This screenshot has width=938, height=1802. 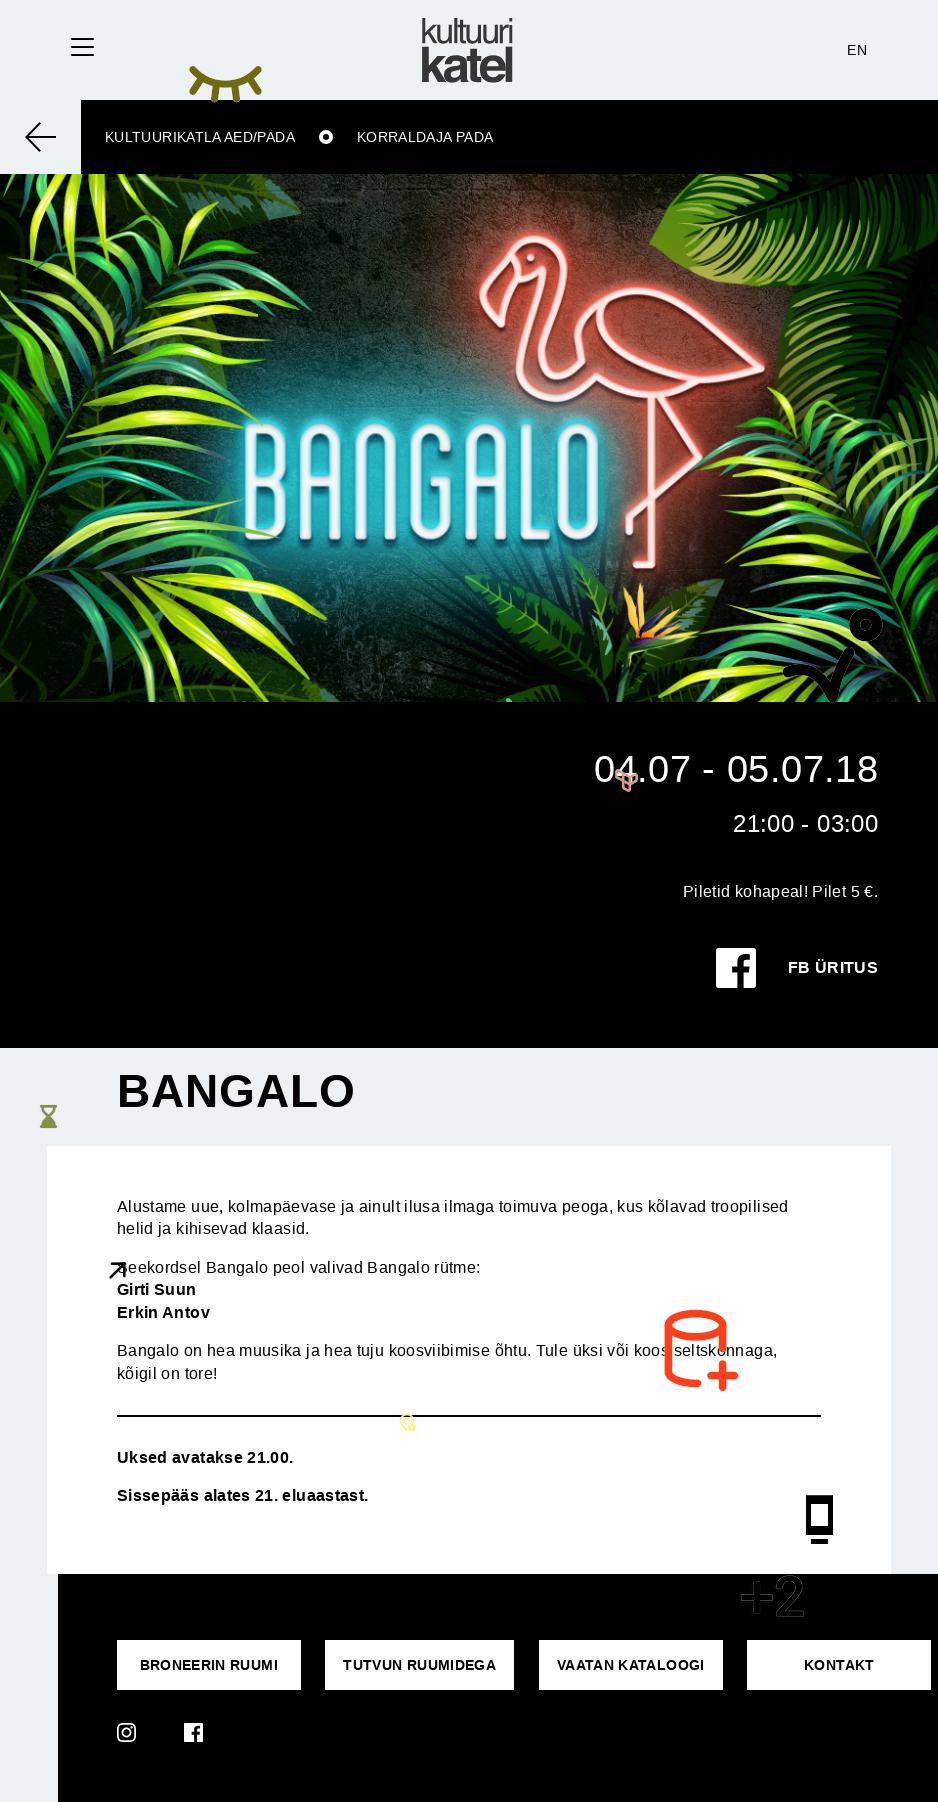 What do you see at coordinates (117, 1270) in the screenshot?
I see `open link in new tab or window` at bounding box center [117, 1270].